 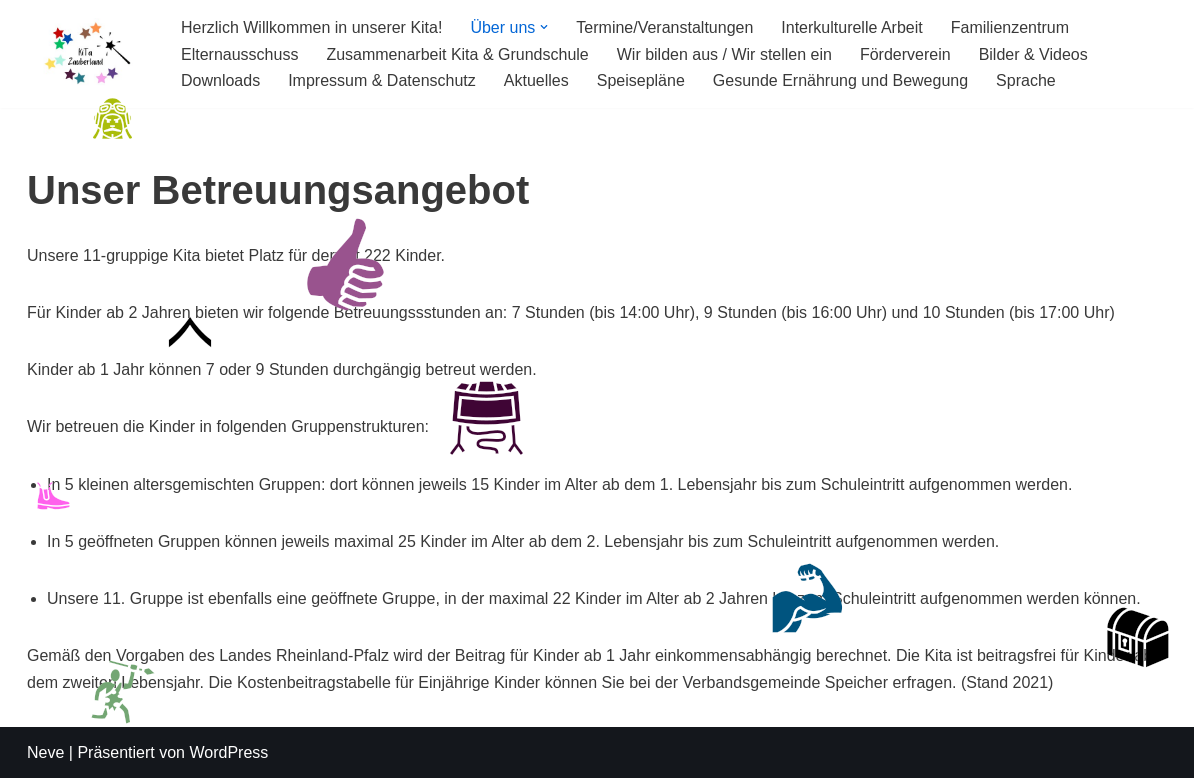 I want to click on like or upvote content, so click(x=347, y=264).